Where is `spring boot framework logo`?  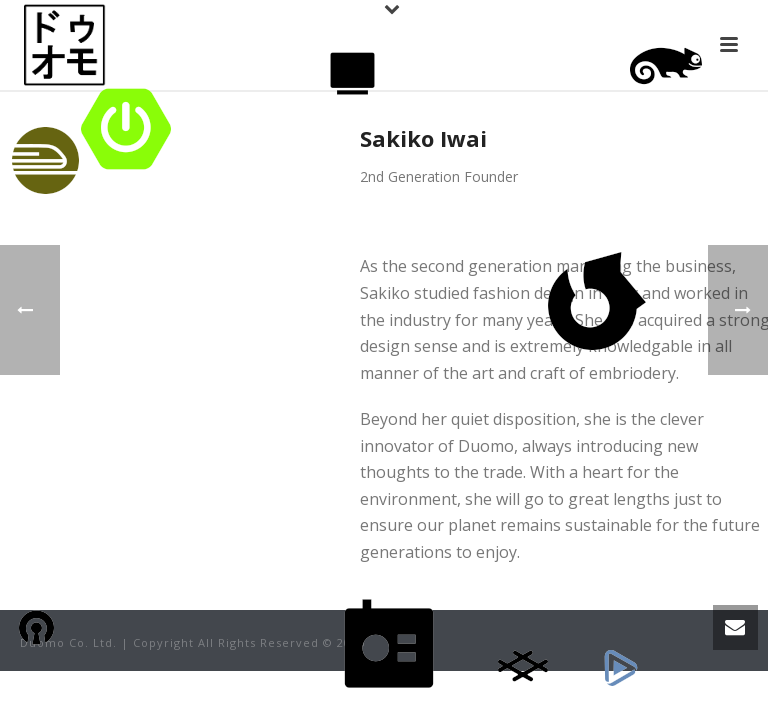 spring boot framework logo is located at coordinates (126, 129).